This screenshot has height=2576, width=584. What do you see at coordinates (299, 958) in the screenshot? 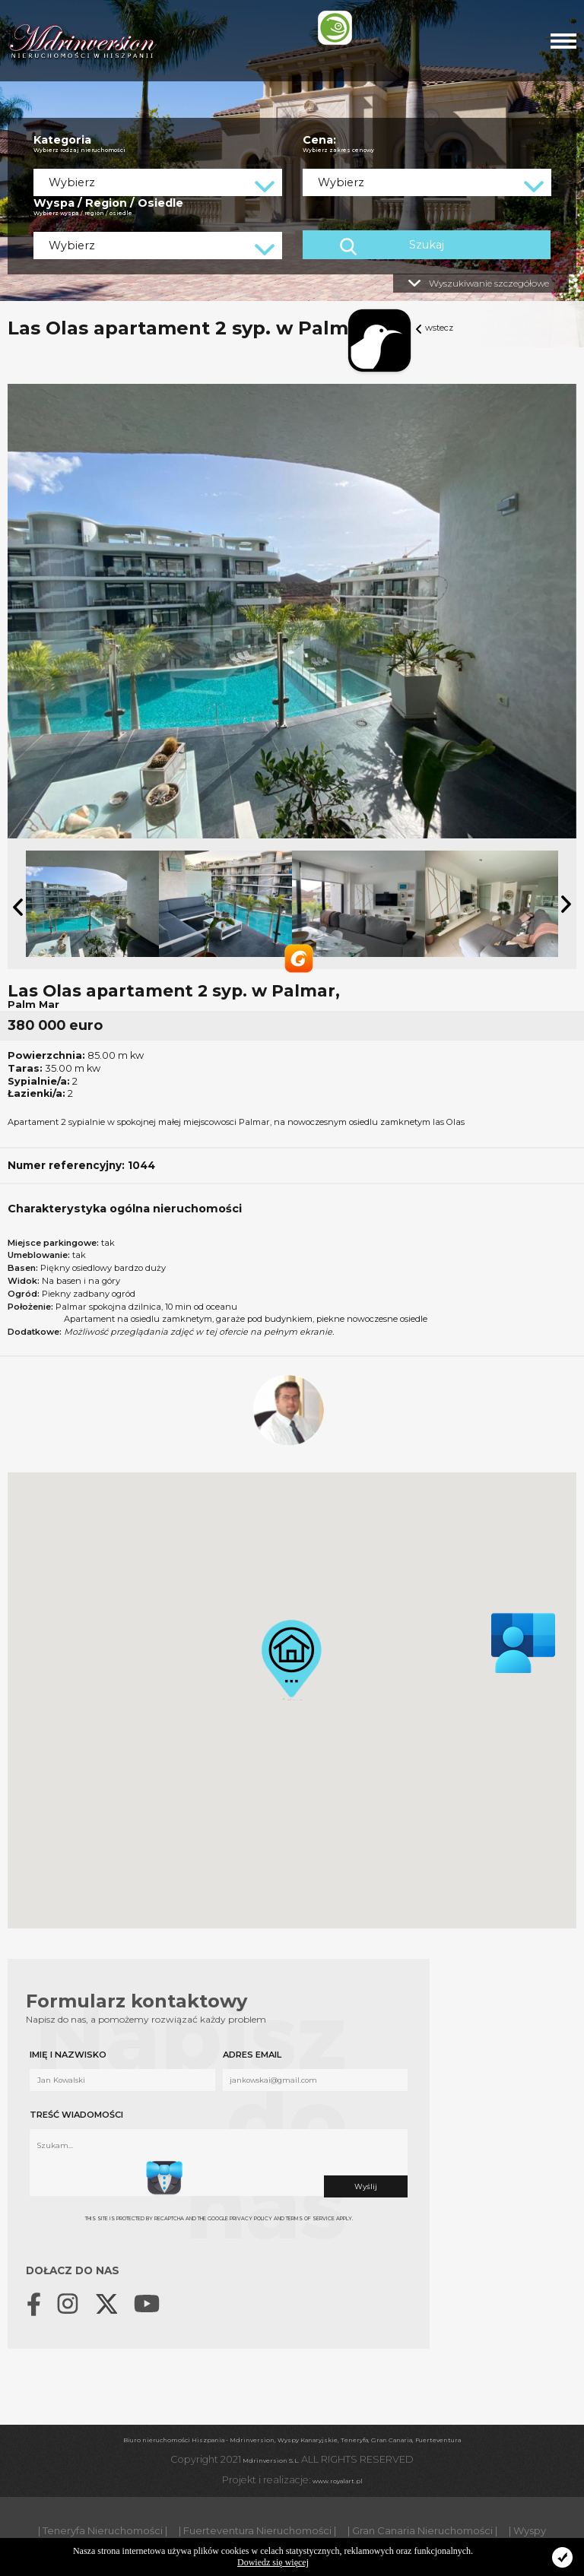
I see `open foxit reader app` at bounding box center [299, 958].